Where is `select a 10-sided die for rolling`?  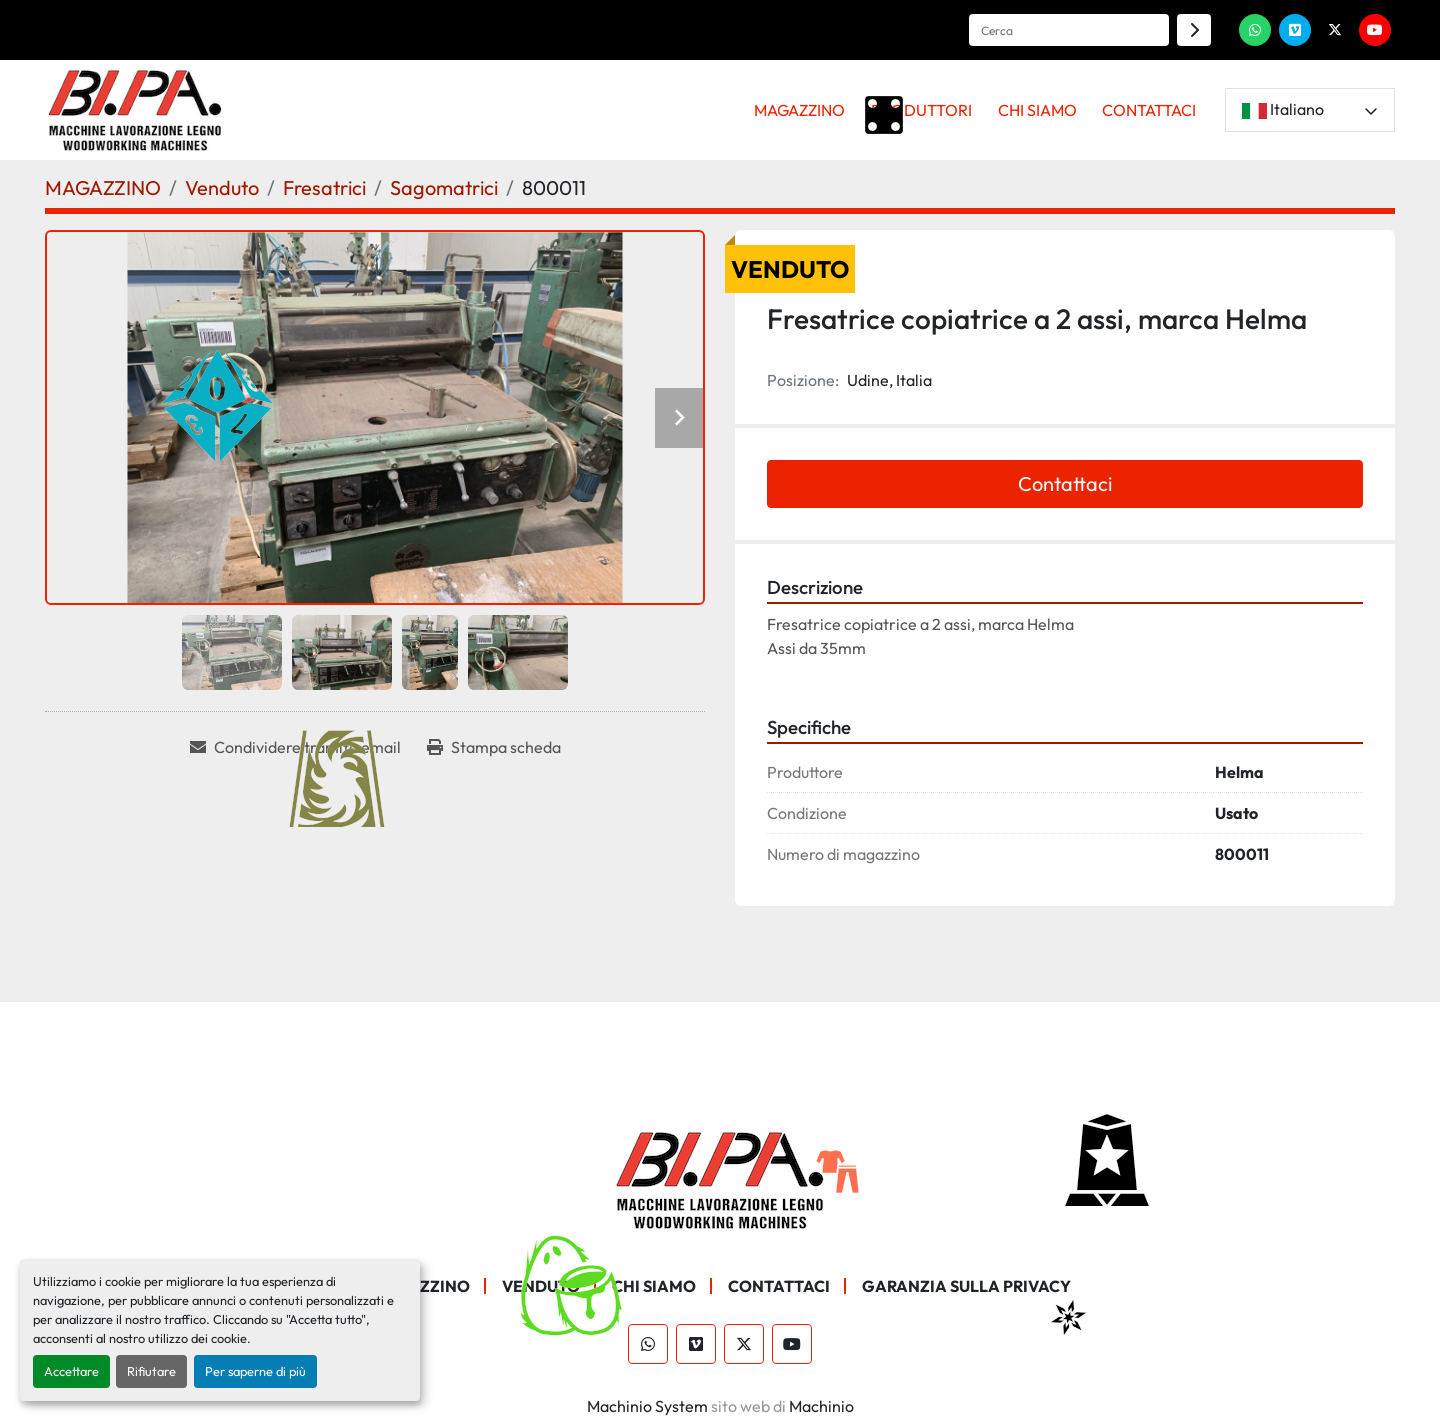
select a 10-sided die for rolling is located at coordinates (217, 405).